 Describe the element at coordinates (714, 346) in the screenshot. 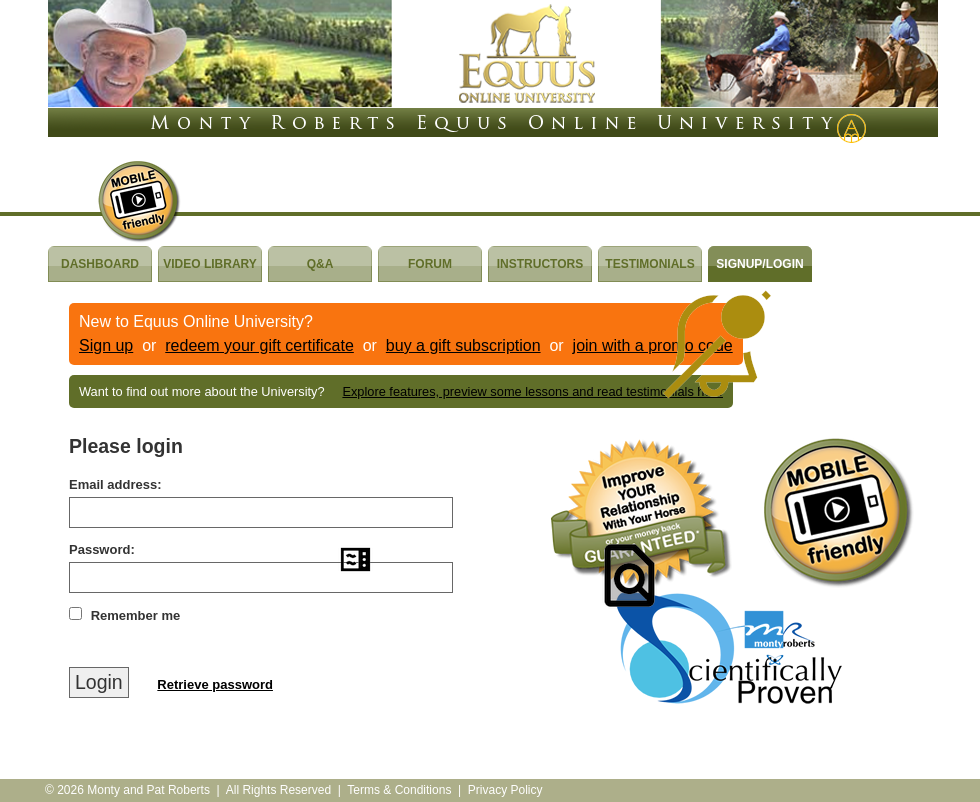

I see `notifications are muted but unread alerts exist` at that location.